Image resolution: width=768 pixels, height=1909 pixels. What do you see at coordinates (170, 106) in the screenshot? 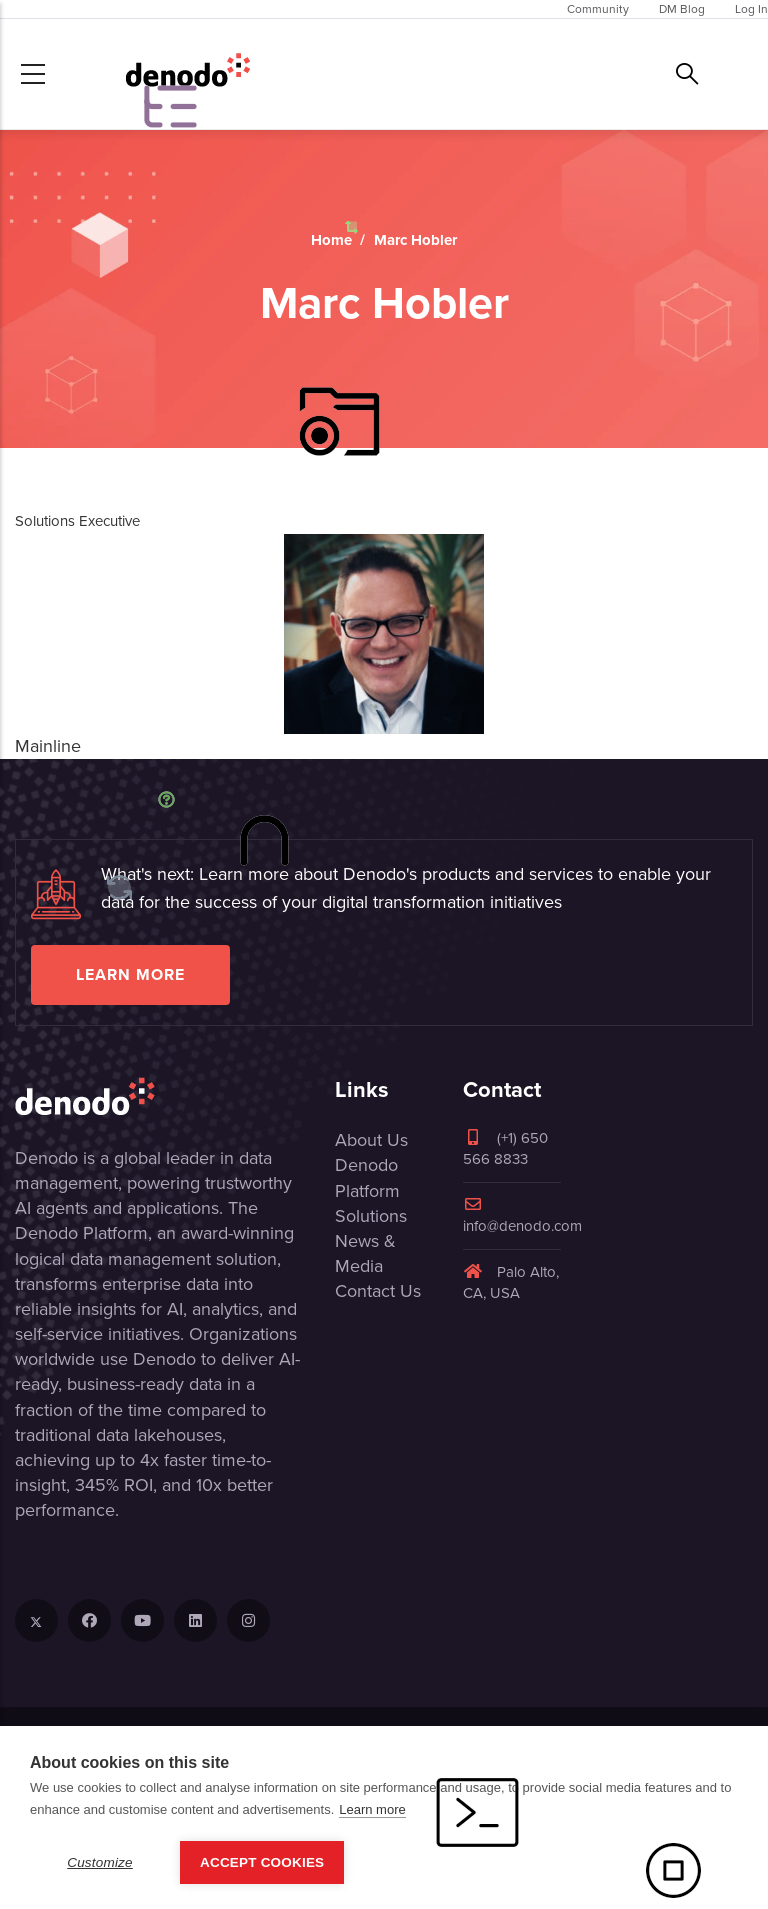
I see `view hierarchical list or nested items` at bounding box center [170, 106].